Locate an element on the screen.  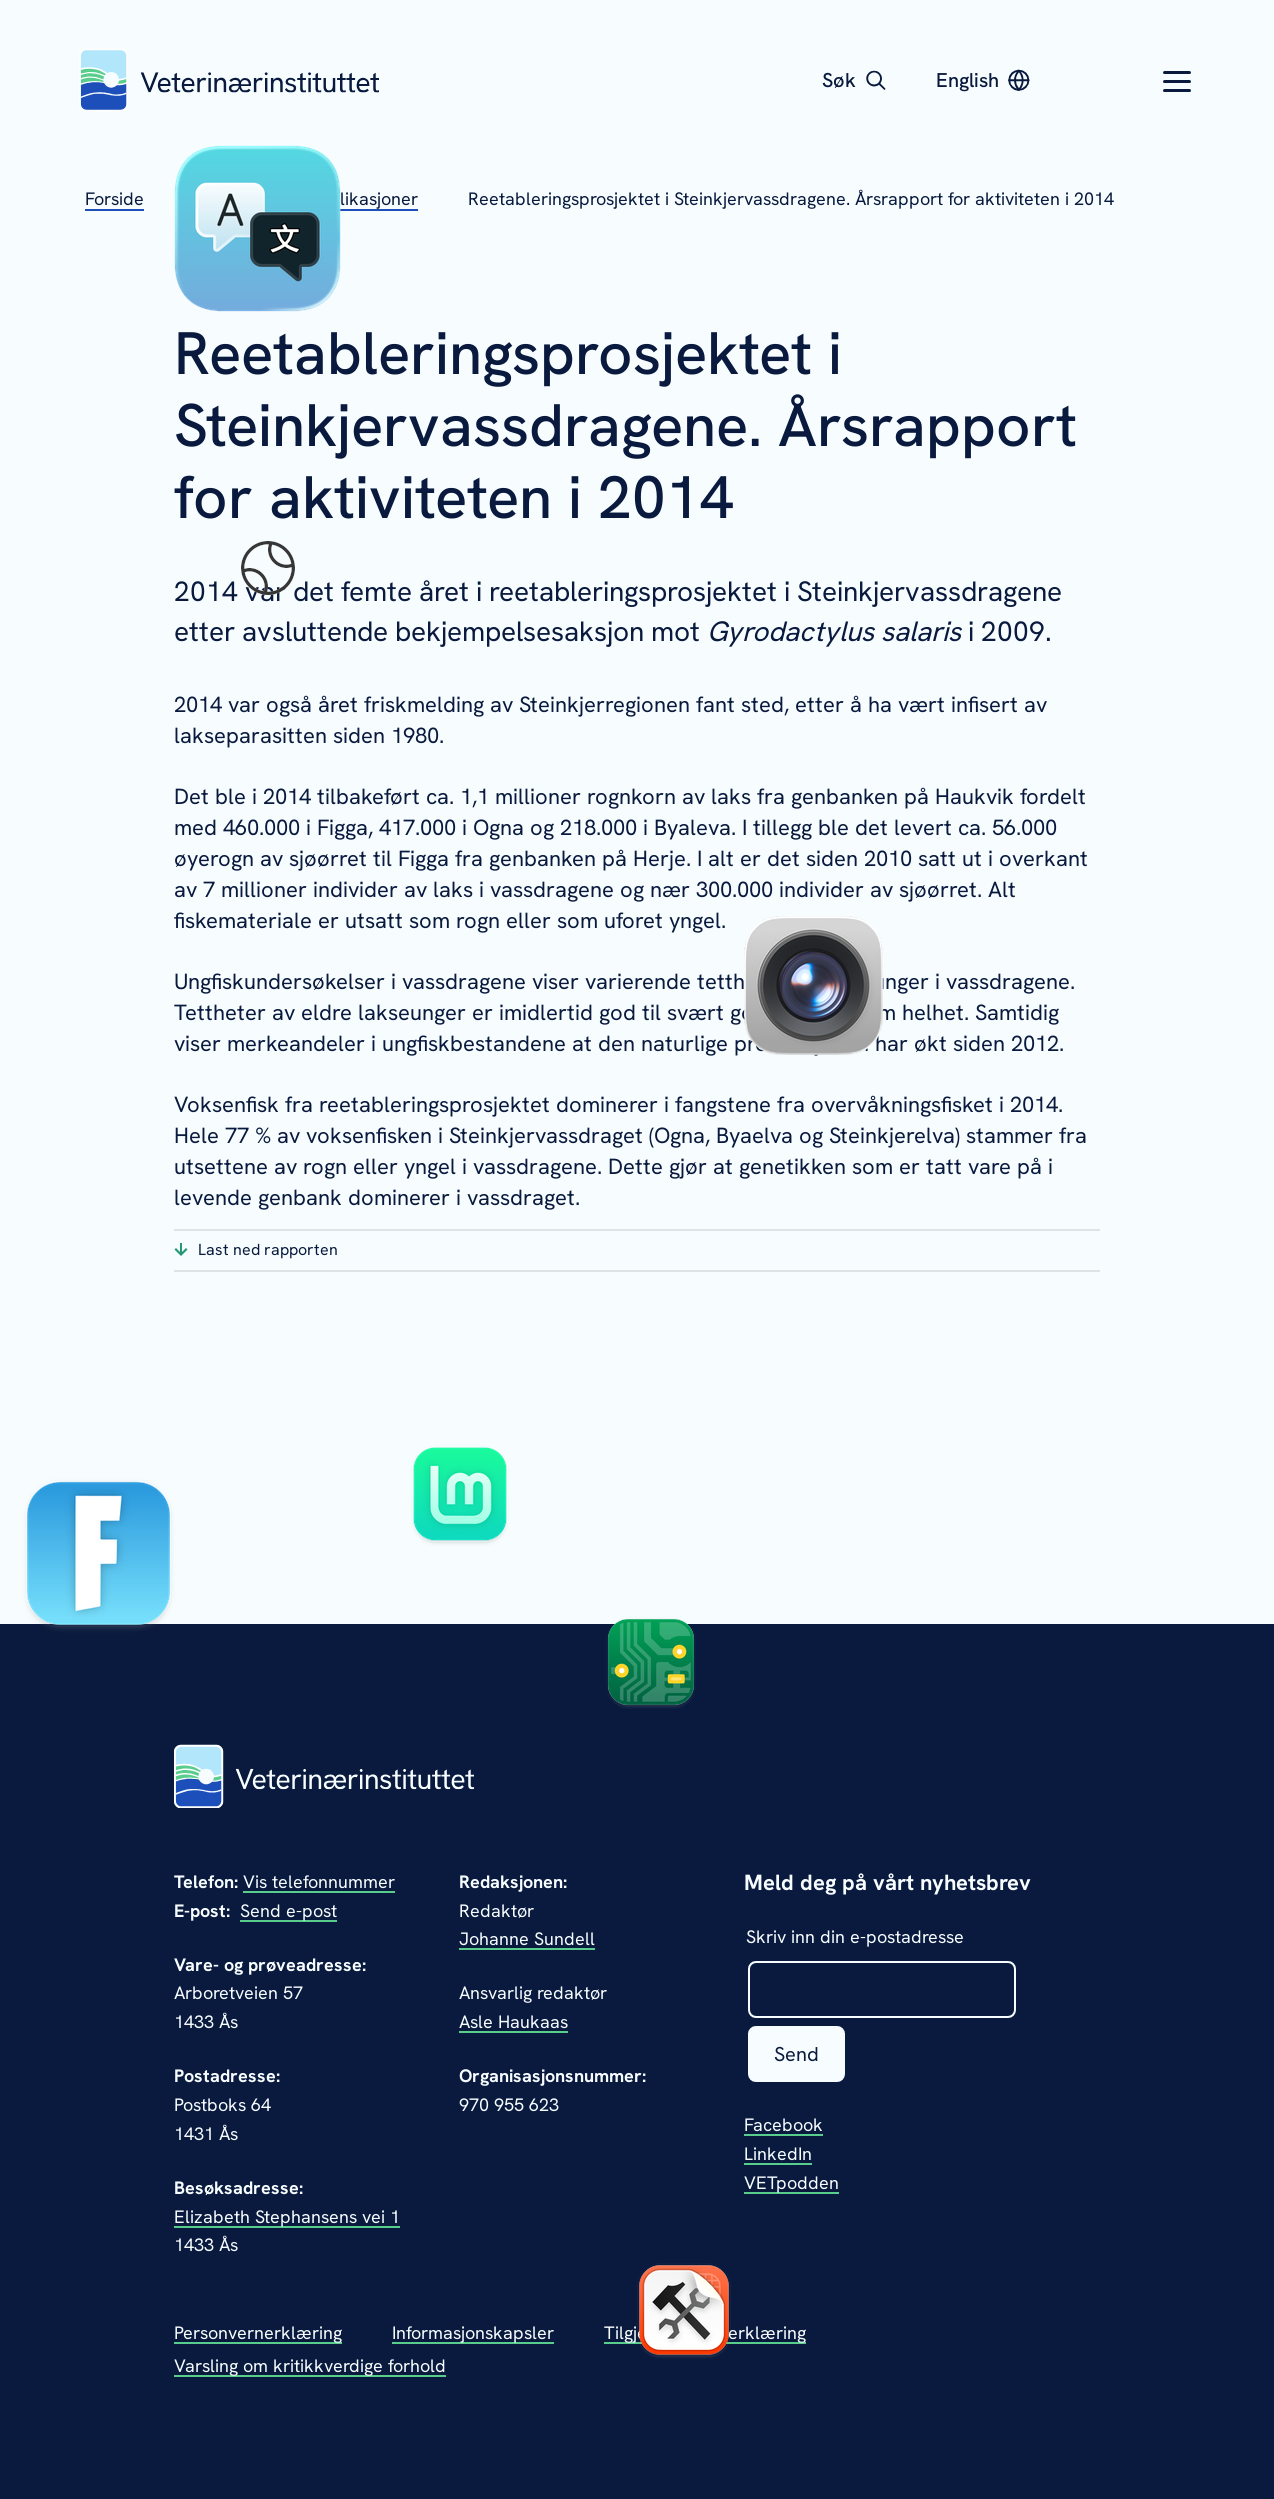
open pcbnew circuit board design application is located at coordinates (651, 1662).